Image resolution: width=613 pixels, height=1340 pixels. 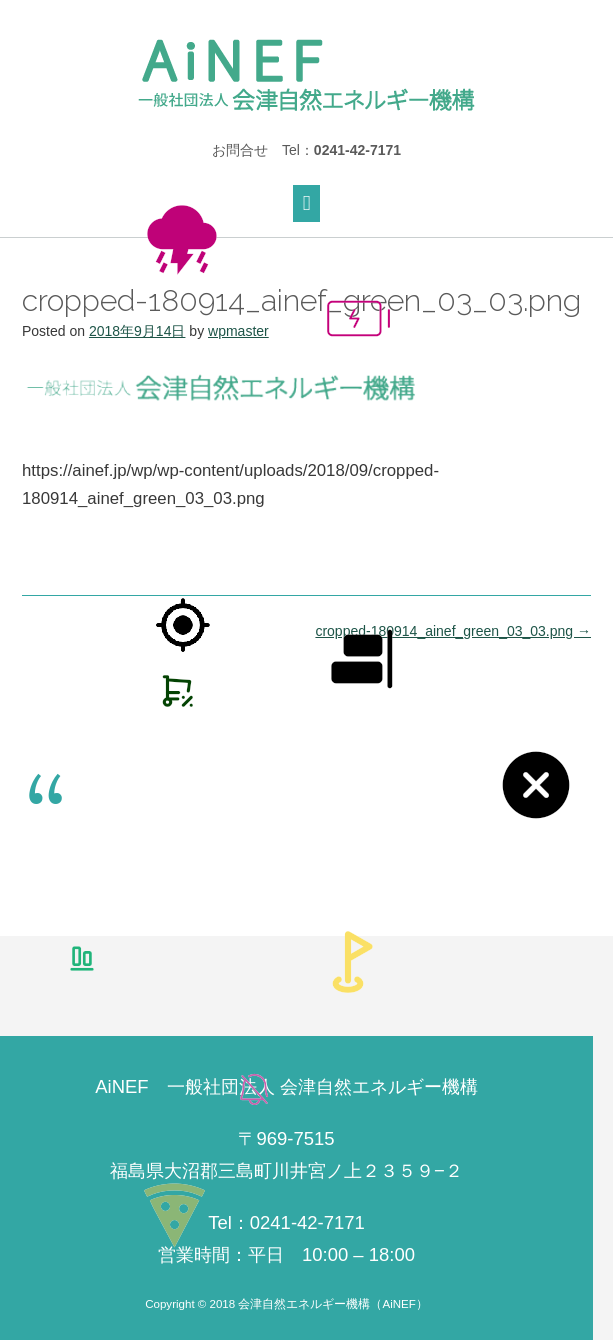 I want to click on indicates device is currently charging, so click(x=357, y=318).